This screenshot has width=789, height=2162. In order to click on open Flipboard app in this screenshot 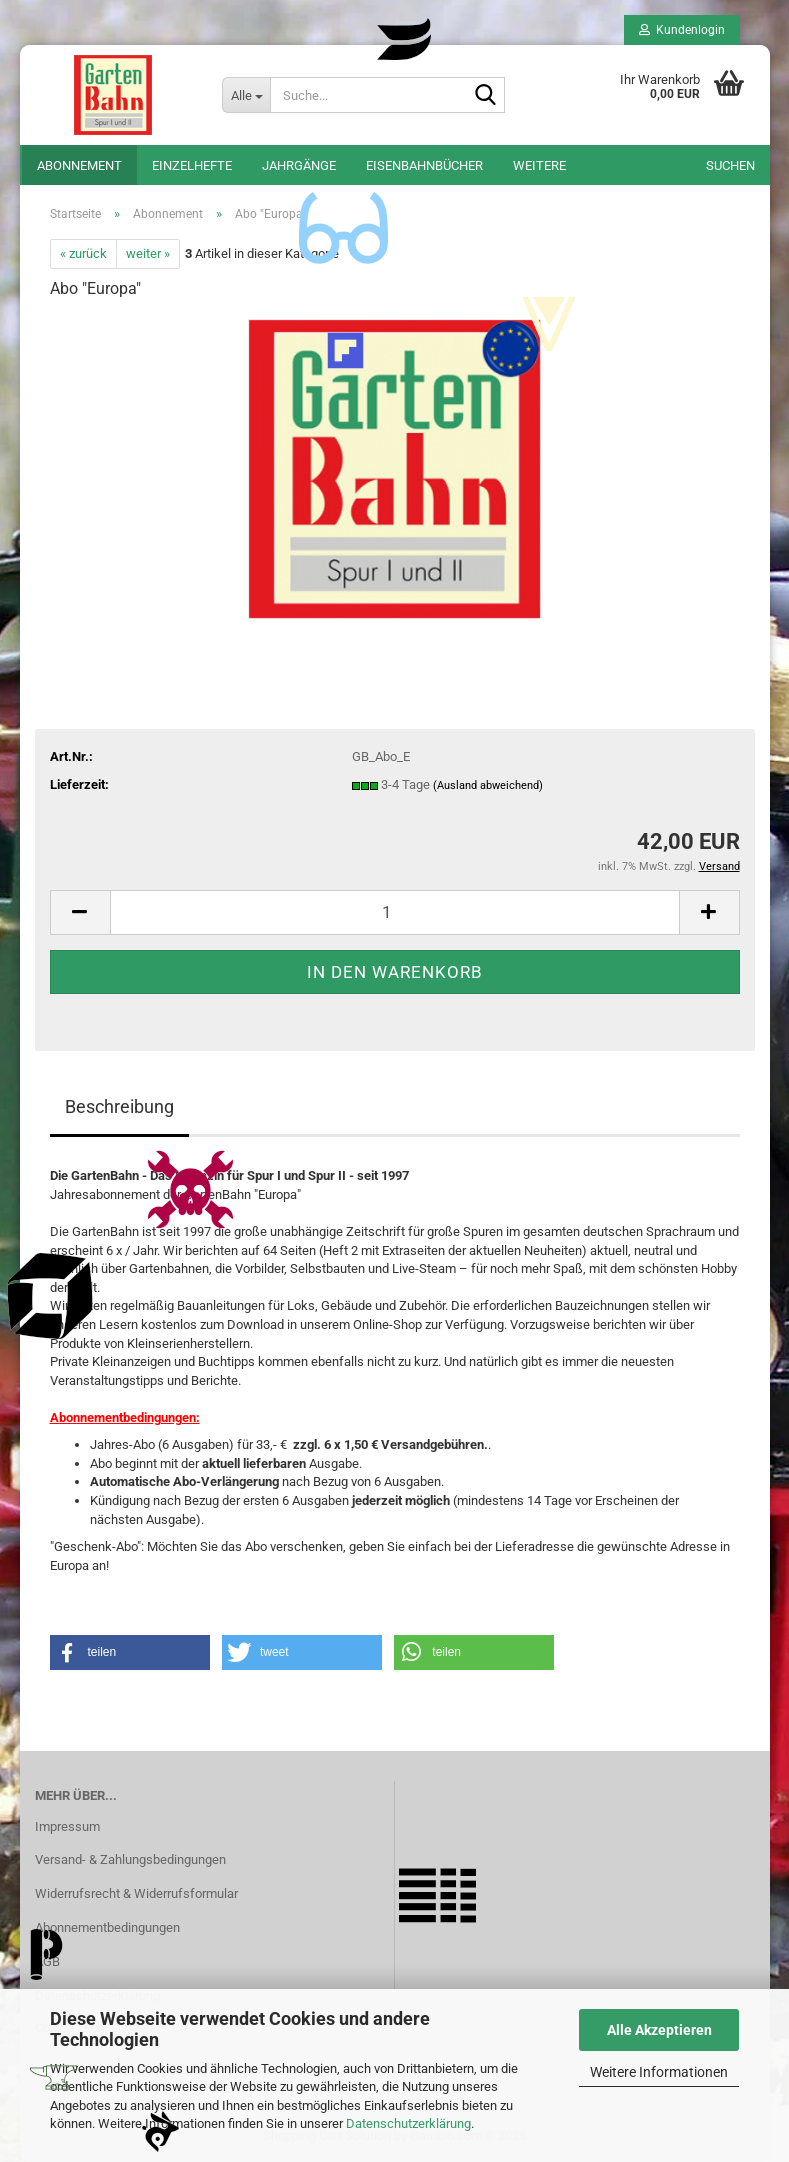, I will do `click(345, 350)`.